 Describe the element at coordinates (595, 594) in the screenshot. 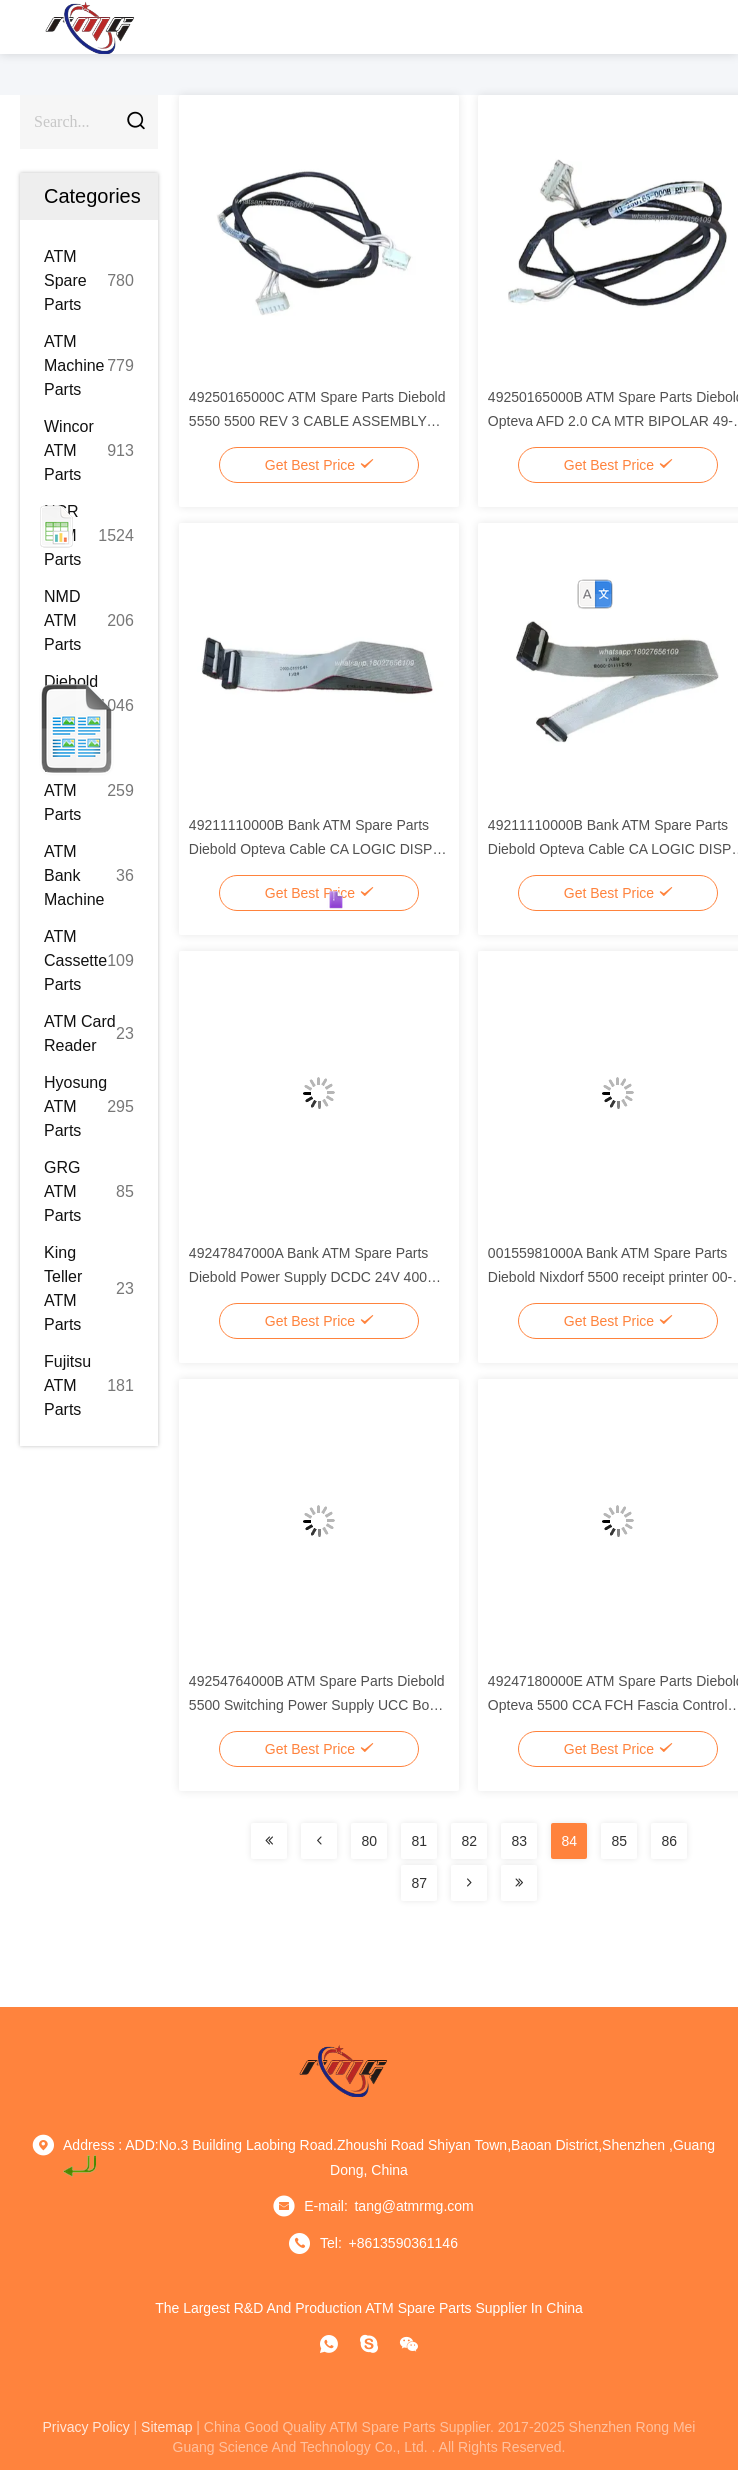

I see `access language and translation settings` at that location.